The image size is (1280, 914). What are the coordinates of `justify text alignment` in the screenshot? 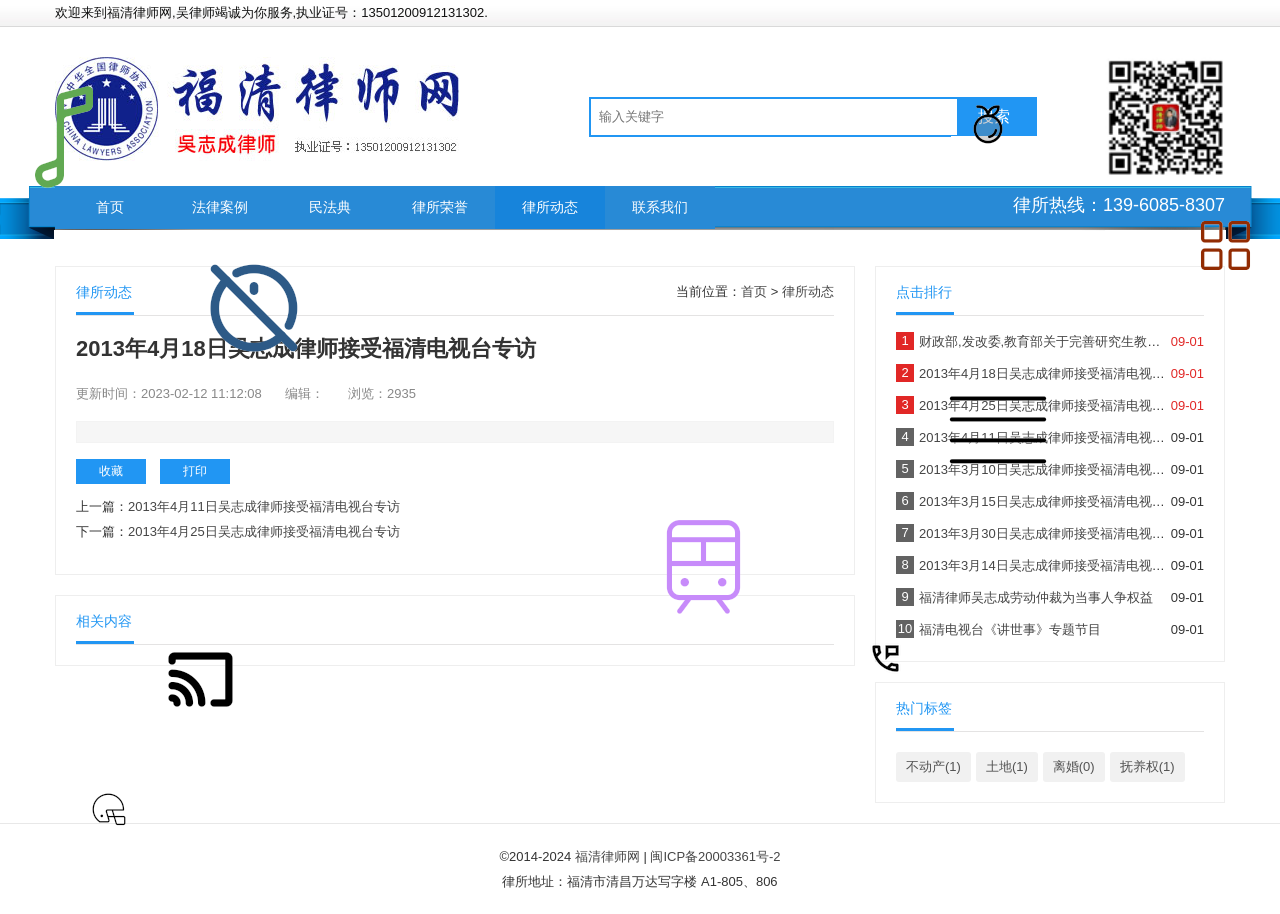 It's located at (998, 432).